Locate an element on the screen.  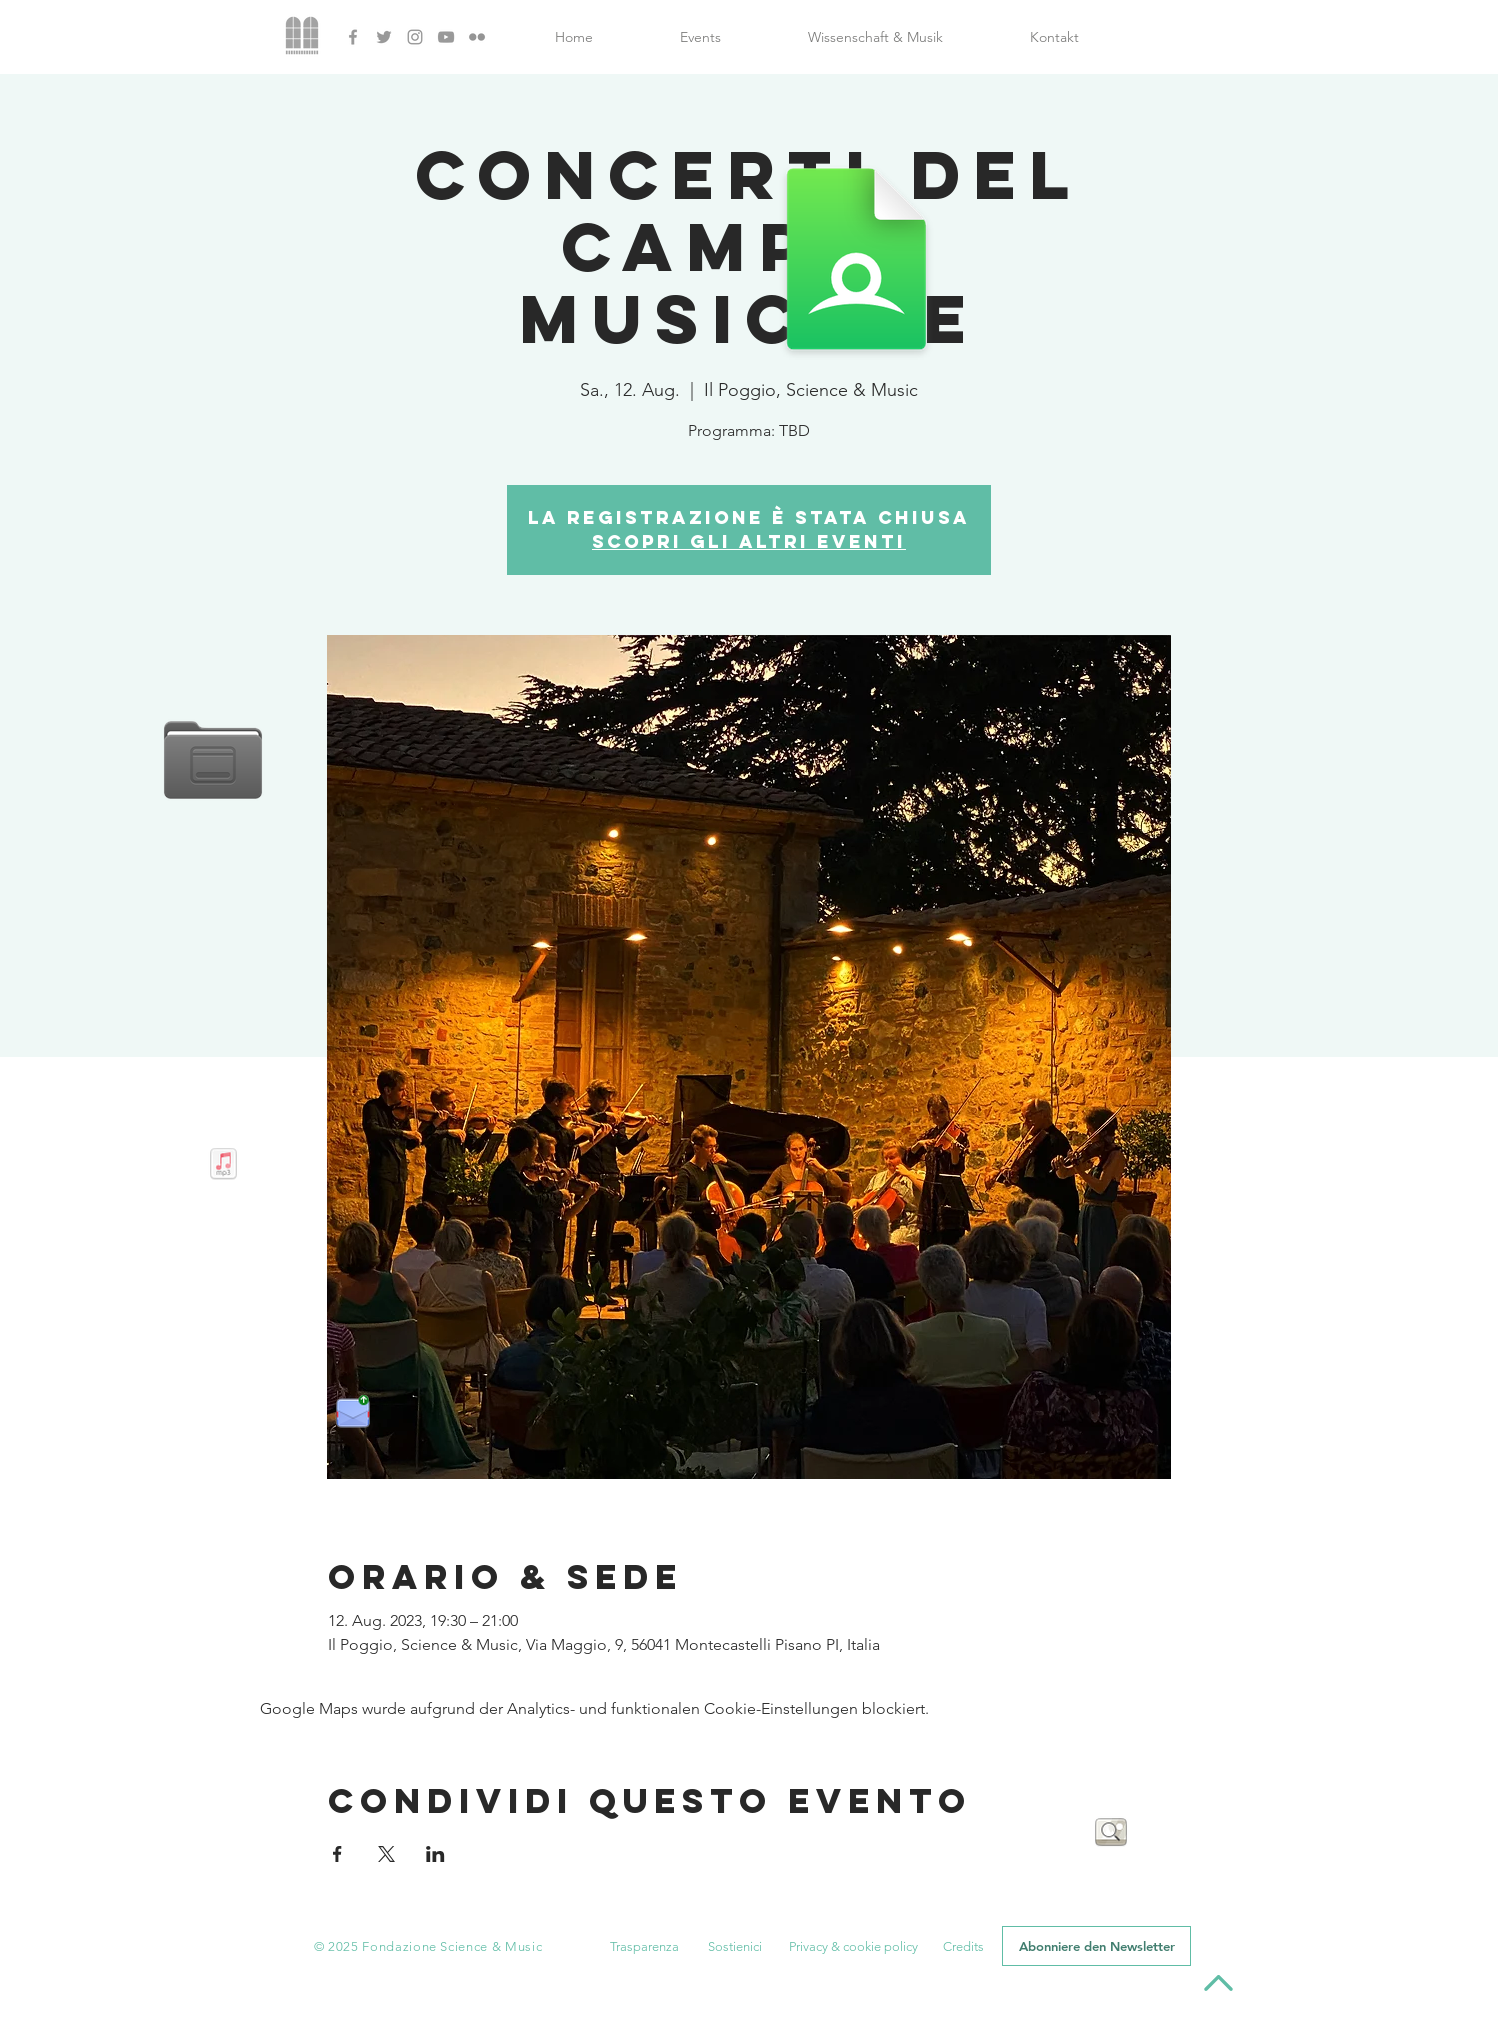
a renderdoc capture file is located at coordinates (856, 262).